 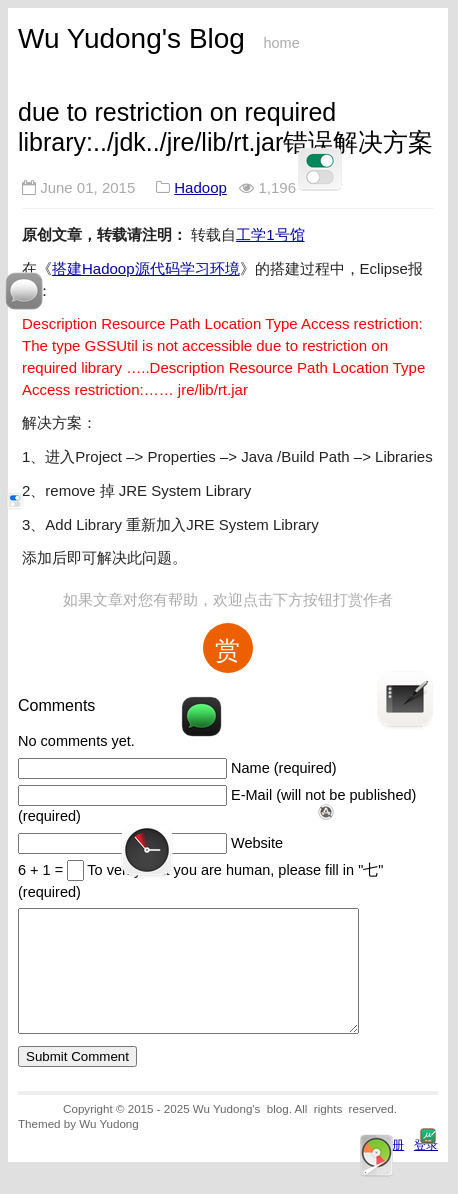 I want to click on check for available software updates, so click(x=326, y=812).